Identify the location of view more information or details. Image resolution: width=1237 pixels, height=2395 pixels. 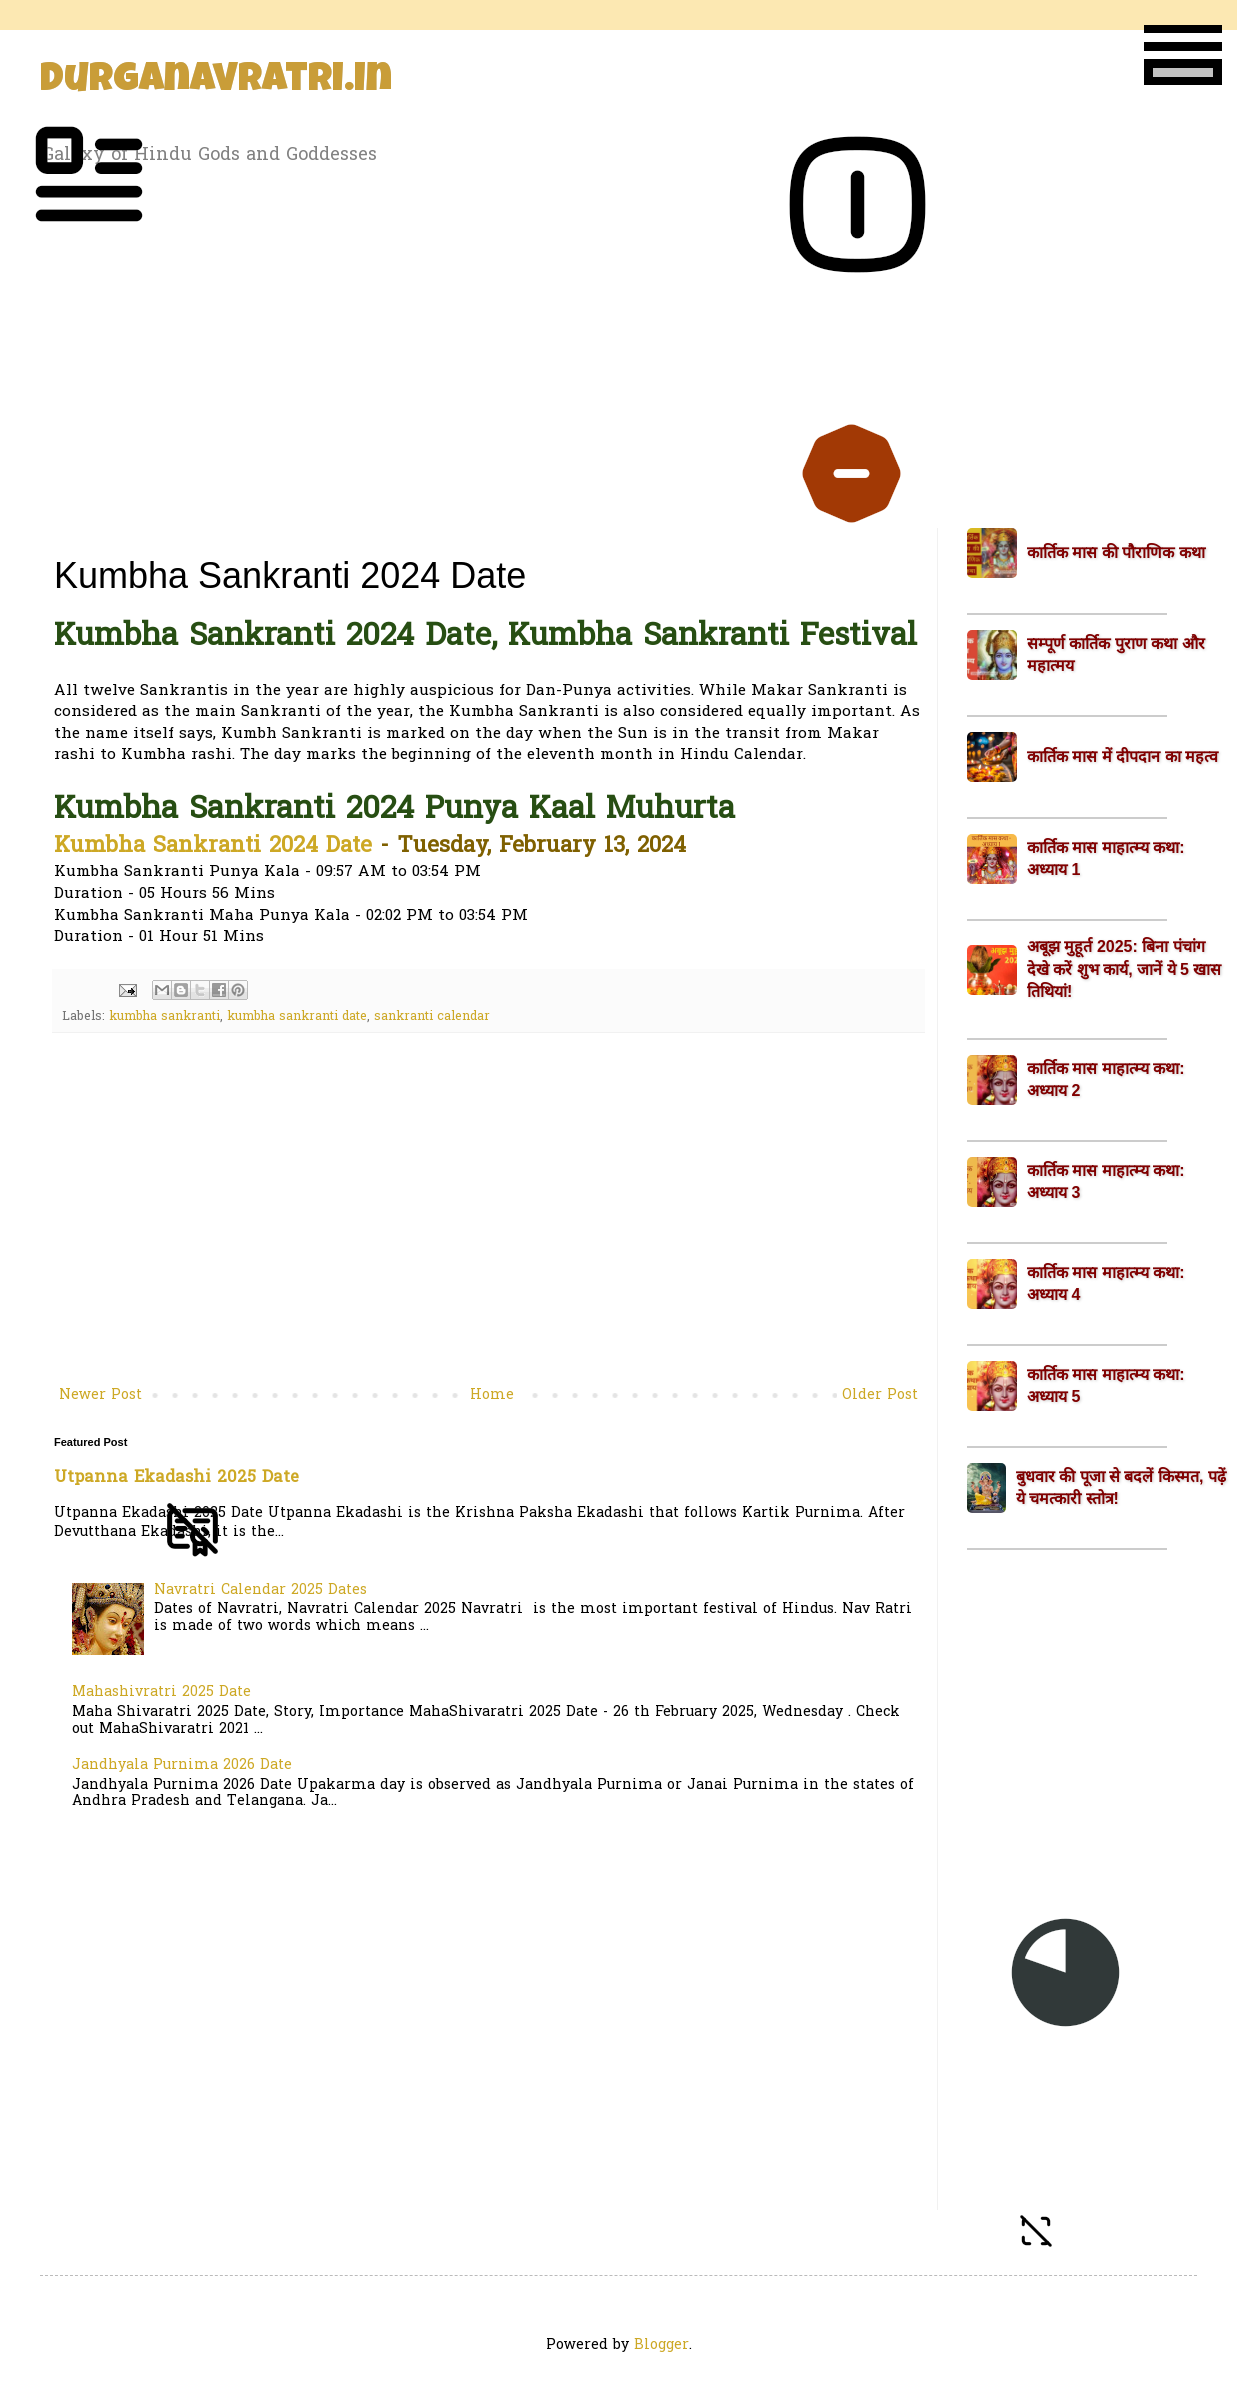
(857, 204).